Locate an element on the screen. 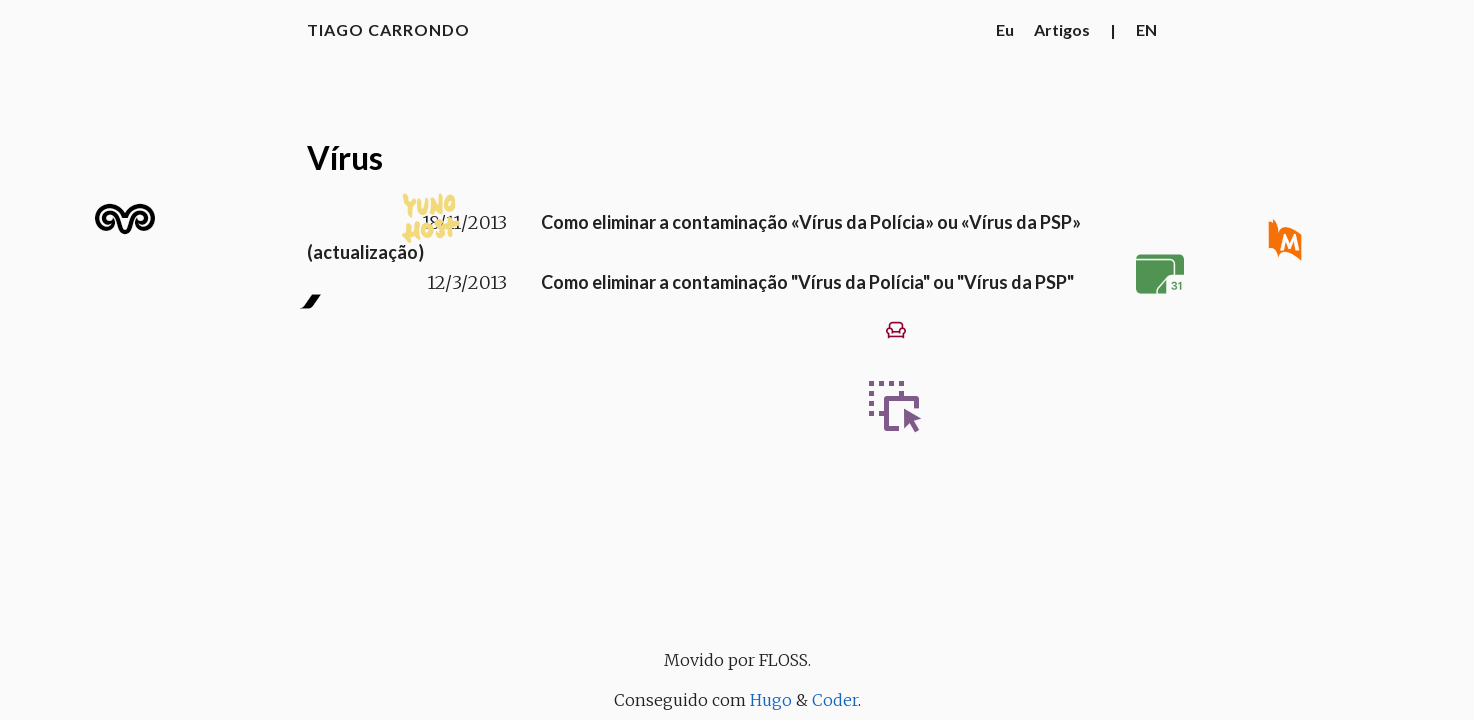 Image resolution: width=1474 pixels, height=720 pixels. open Proton Calendar app is located at coordinates (1160, 274).